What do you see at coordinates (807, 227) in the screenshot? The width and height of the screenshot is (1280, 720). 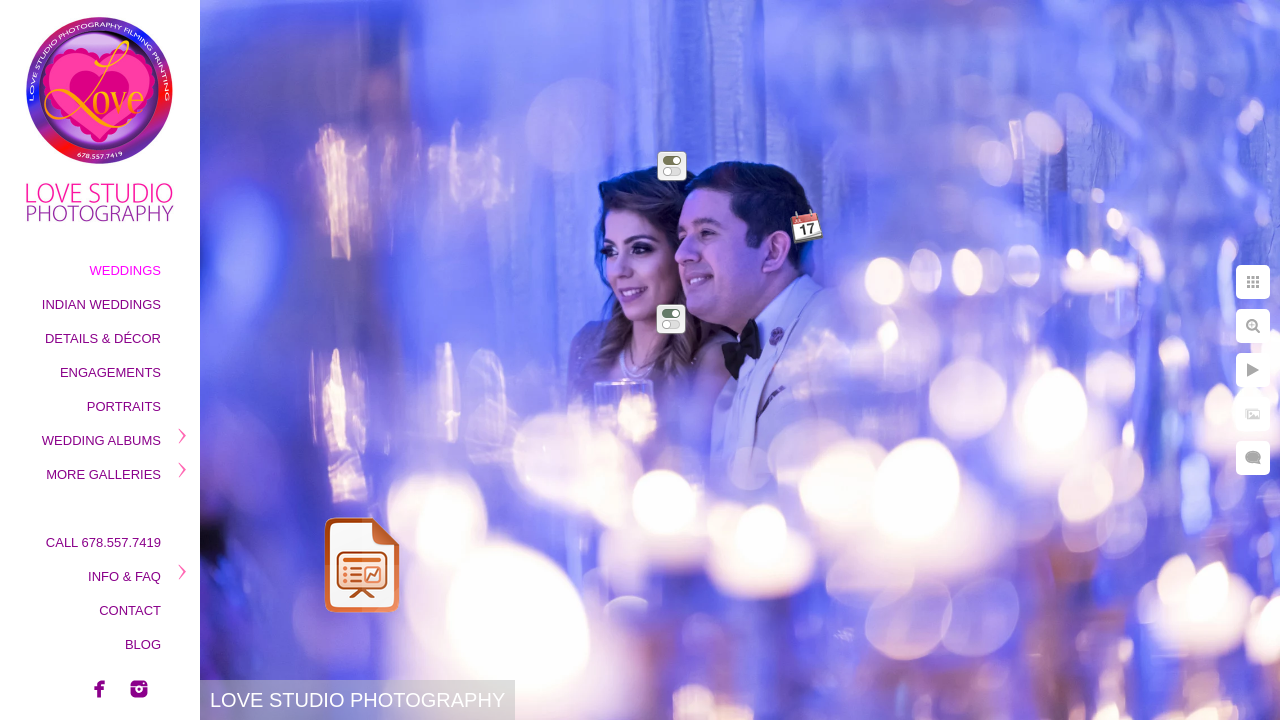 I see `access calendar preferences or settings` at bounding box center [807, 227].